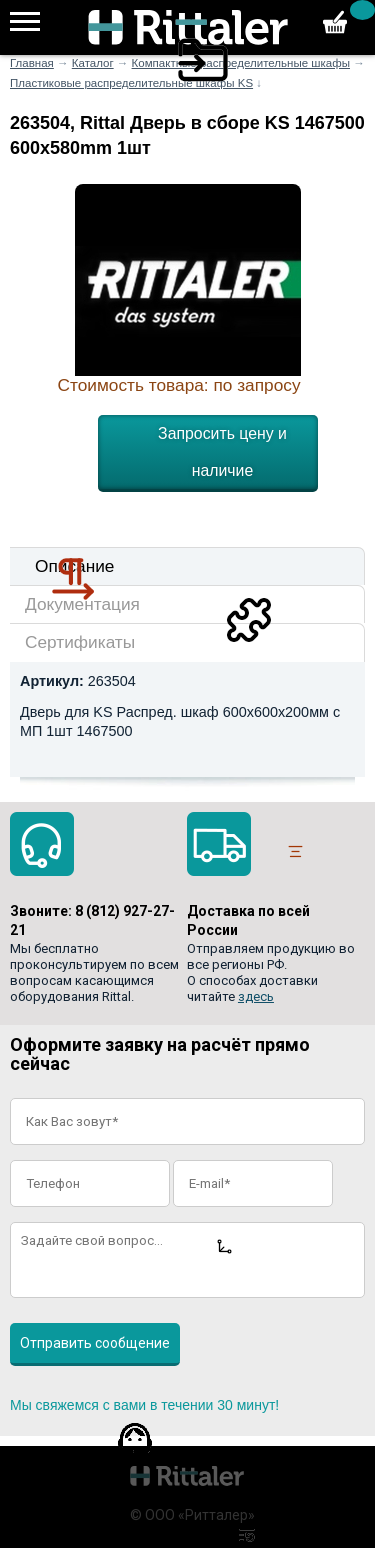 The width and height of the screenshot is (375, 1548). What do you see at coordinates (73, 579) in the screenshot?
I see `move paragraph to the right` at bounding box center [73, 579].